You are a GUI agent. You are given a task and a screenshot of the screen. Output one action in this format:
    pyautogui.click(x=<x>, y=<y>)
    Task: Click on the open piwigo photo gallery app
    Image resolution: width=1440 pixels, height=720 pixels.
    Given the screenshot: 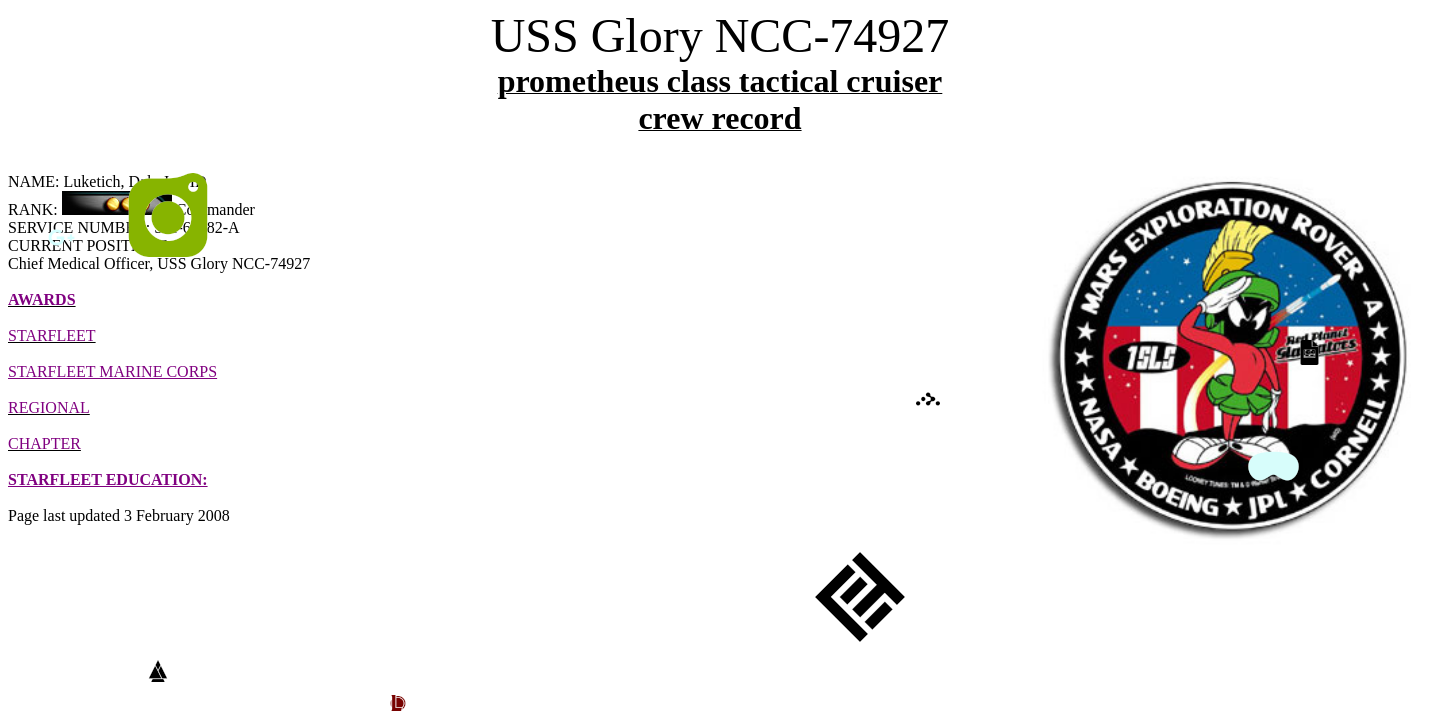 What is the action you would take?
    pyautogui.click(x=168, y=215)
    